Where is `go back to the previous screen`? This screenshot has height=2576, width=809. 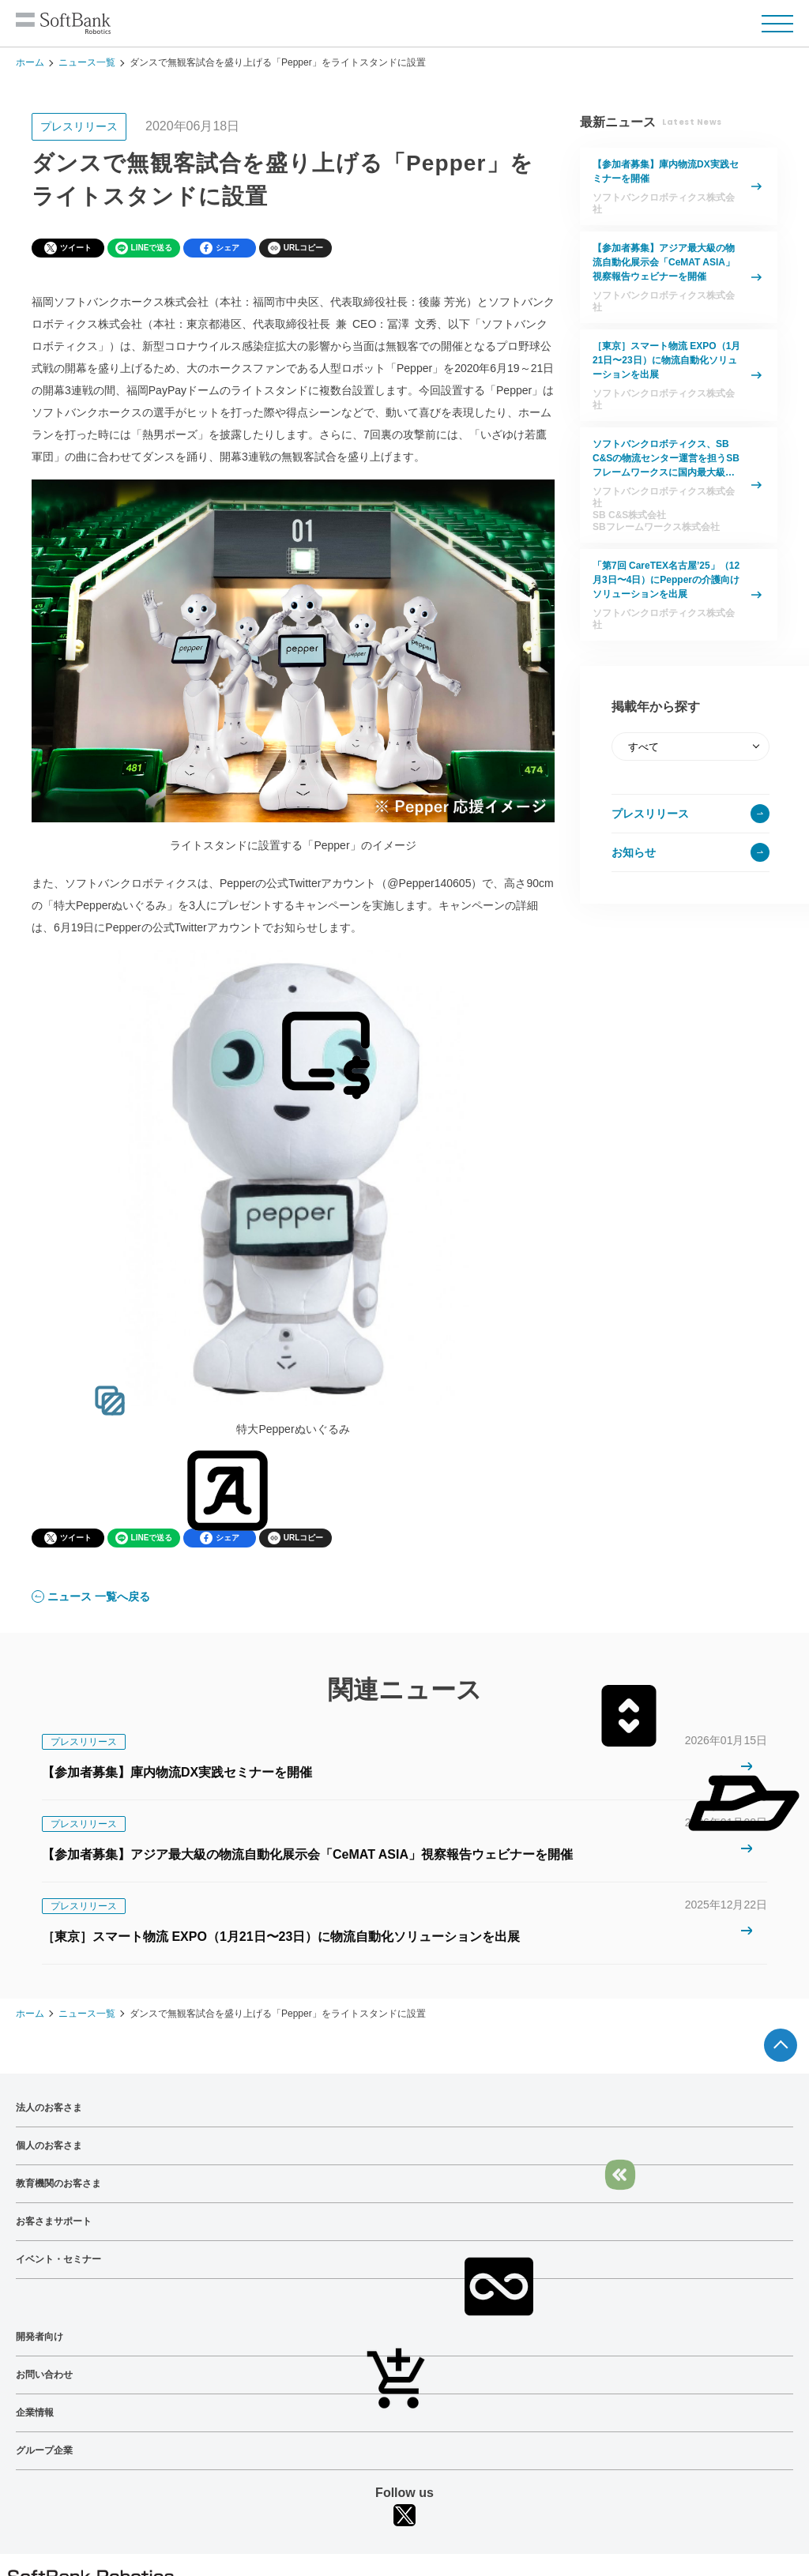
go back to the previous screen is located at coordinates (620, 2175).